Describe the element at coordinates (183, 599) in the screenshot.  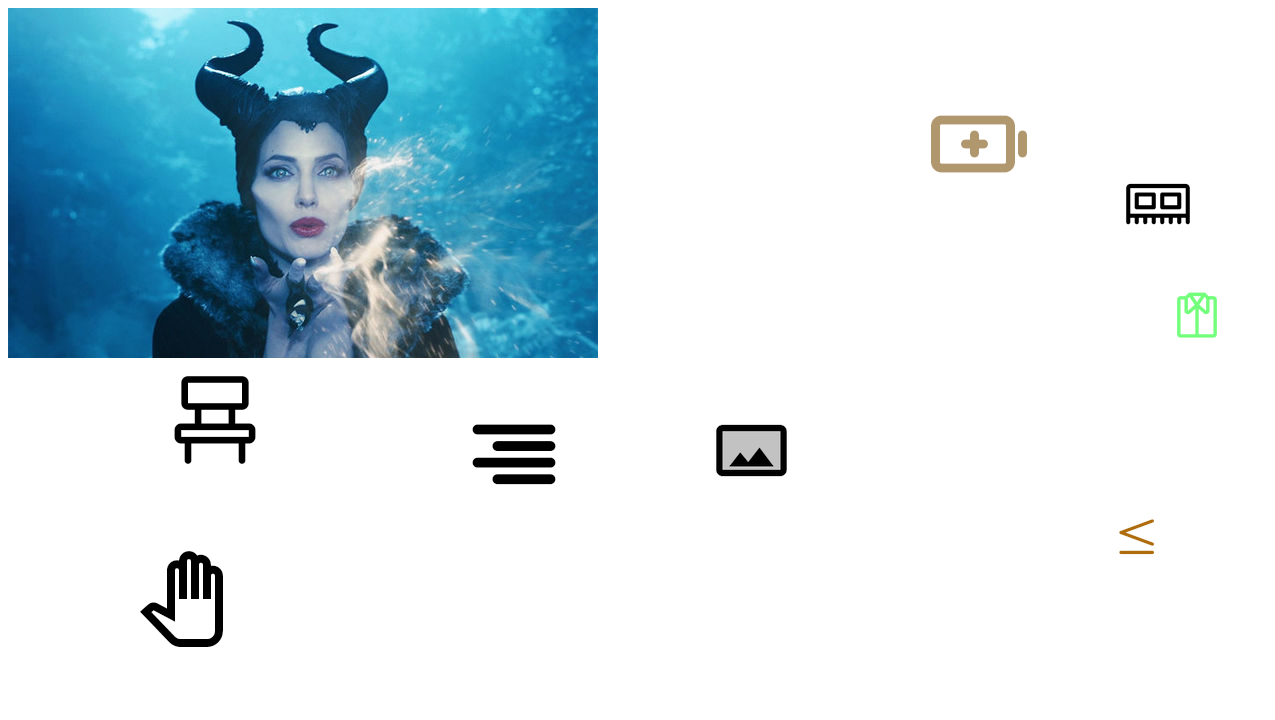
I see `stop or pause an action` at that location.